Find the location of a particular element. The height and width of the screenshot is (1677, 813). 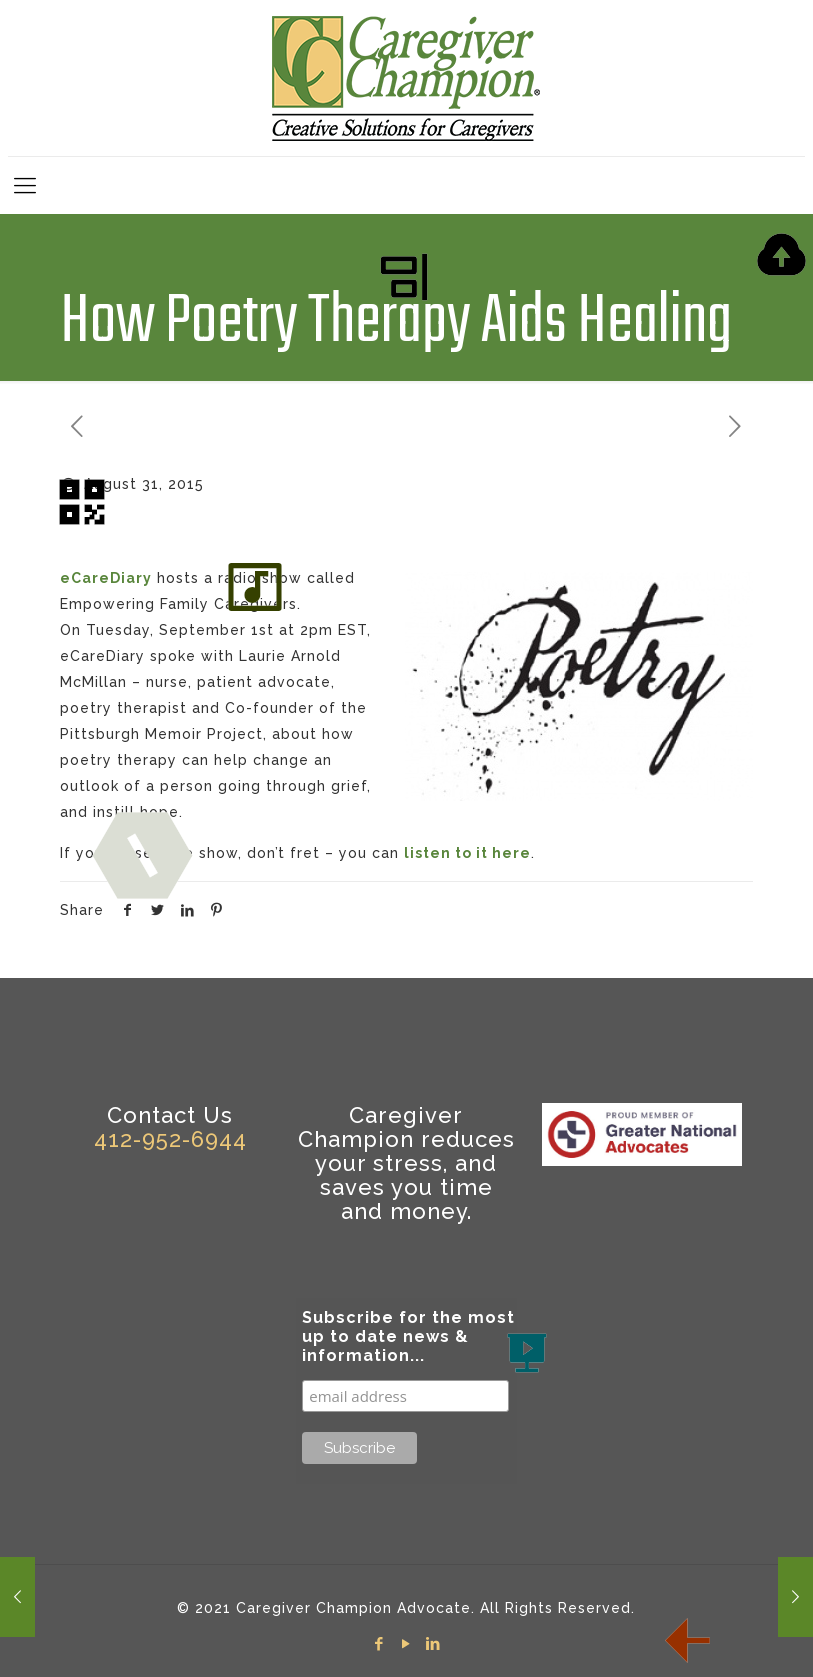

scan or generate a QR code is located at coordinates (82, 502).